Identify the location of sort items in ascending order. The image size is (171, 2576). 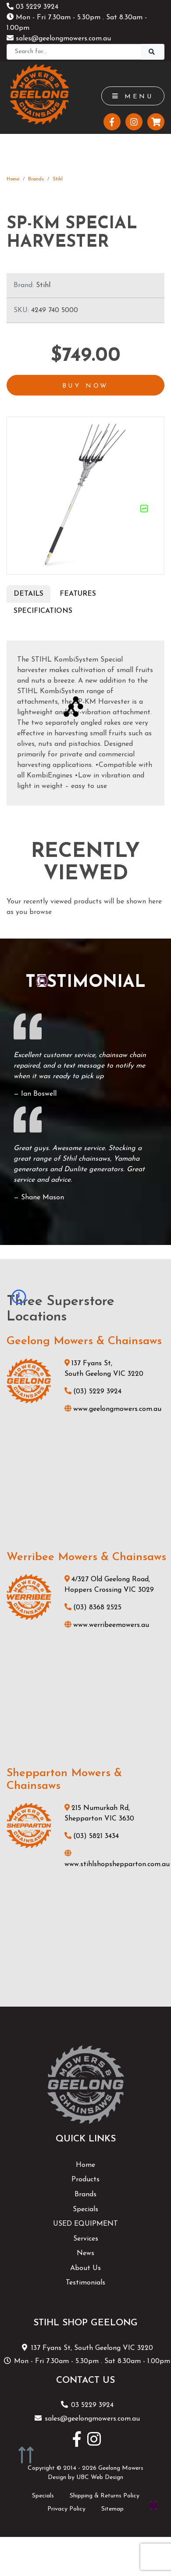
(26, 2455).